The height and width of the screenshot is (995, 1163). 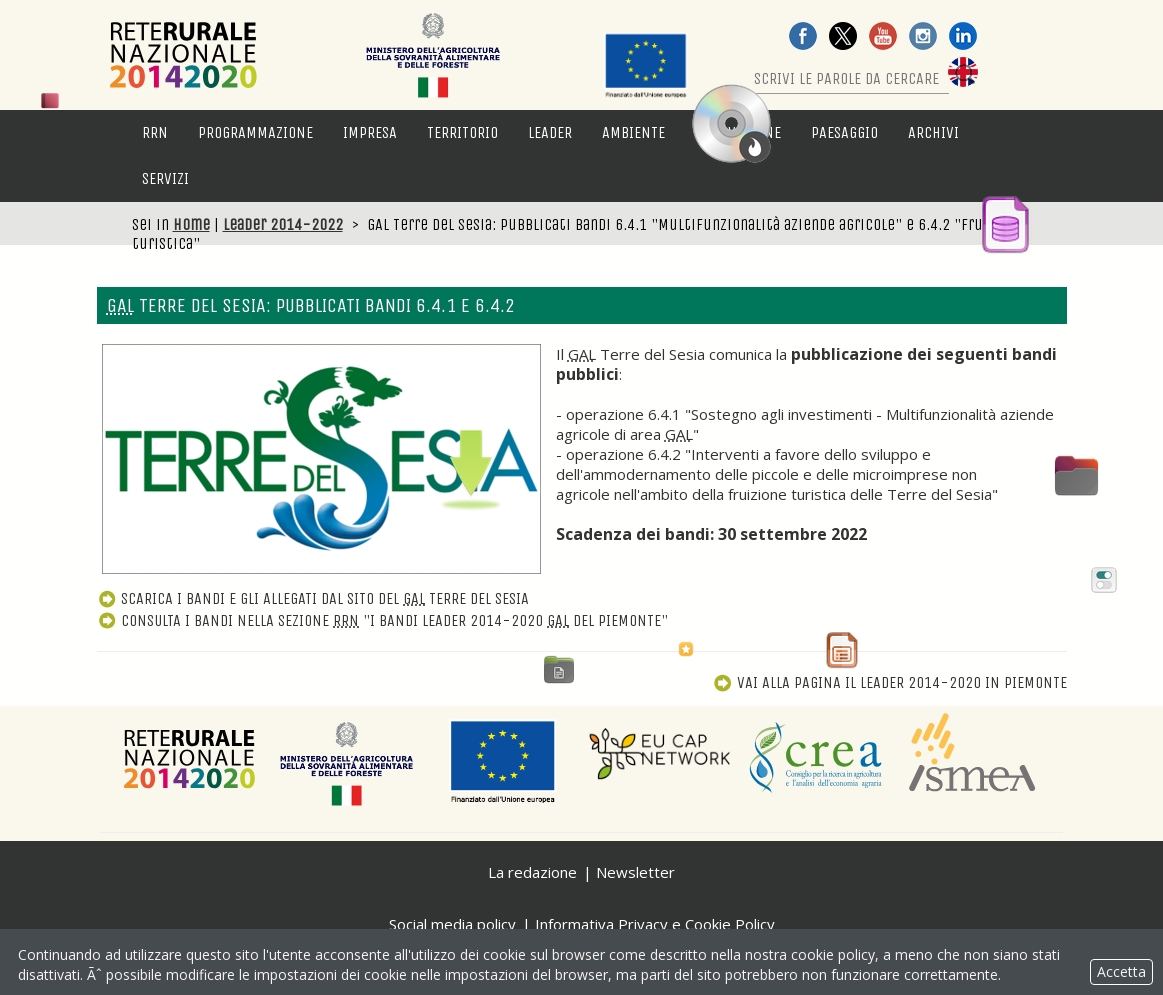 What do you see at coordinates (1104, 580) in the screenshot?
I see `open gnome tweaks settings` at bounding box center [1104, 580].